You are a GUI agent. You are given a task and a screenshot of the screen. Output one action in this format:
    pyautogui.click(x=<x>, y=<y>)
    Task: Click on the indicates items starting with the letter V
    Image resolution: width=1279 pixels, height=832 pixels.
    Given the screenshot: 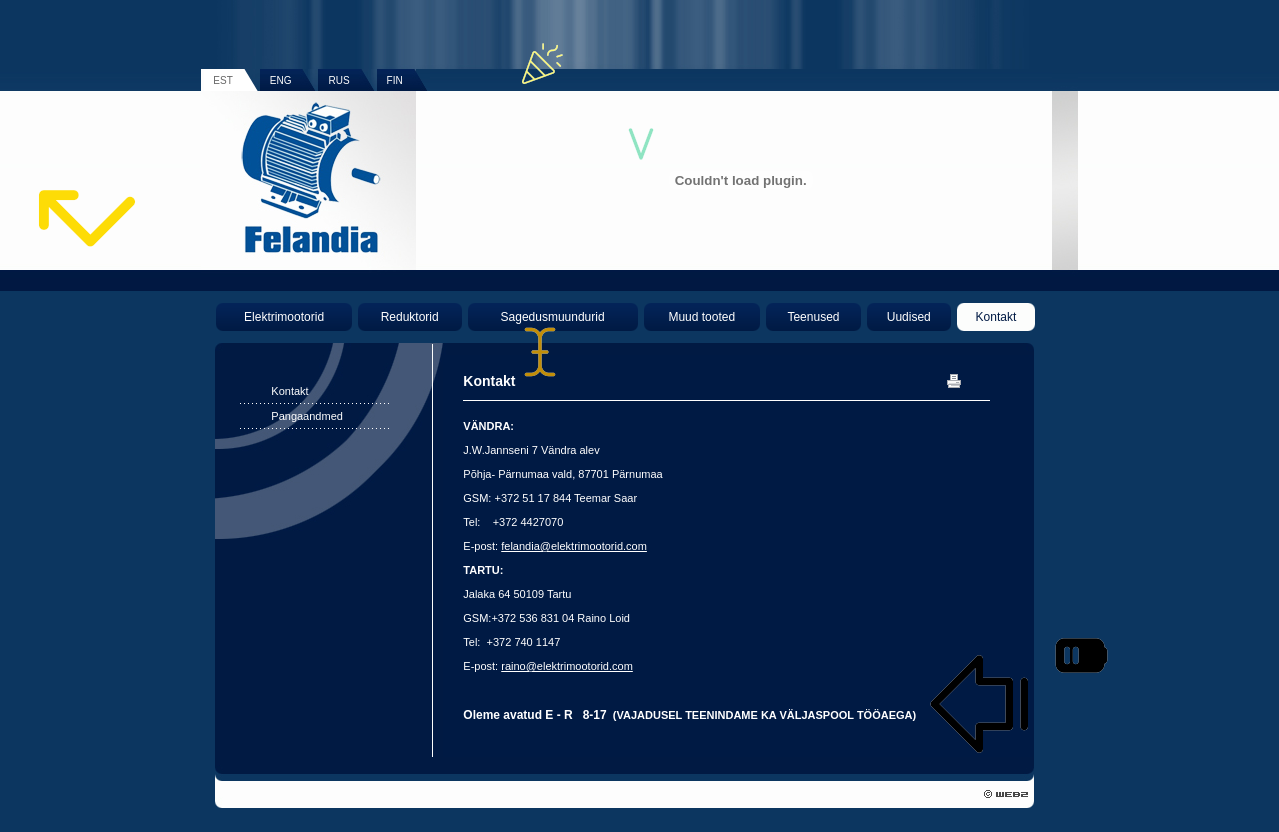 What is the action you would take?
    pyautogui.click(x=641, y=144)
    